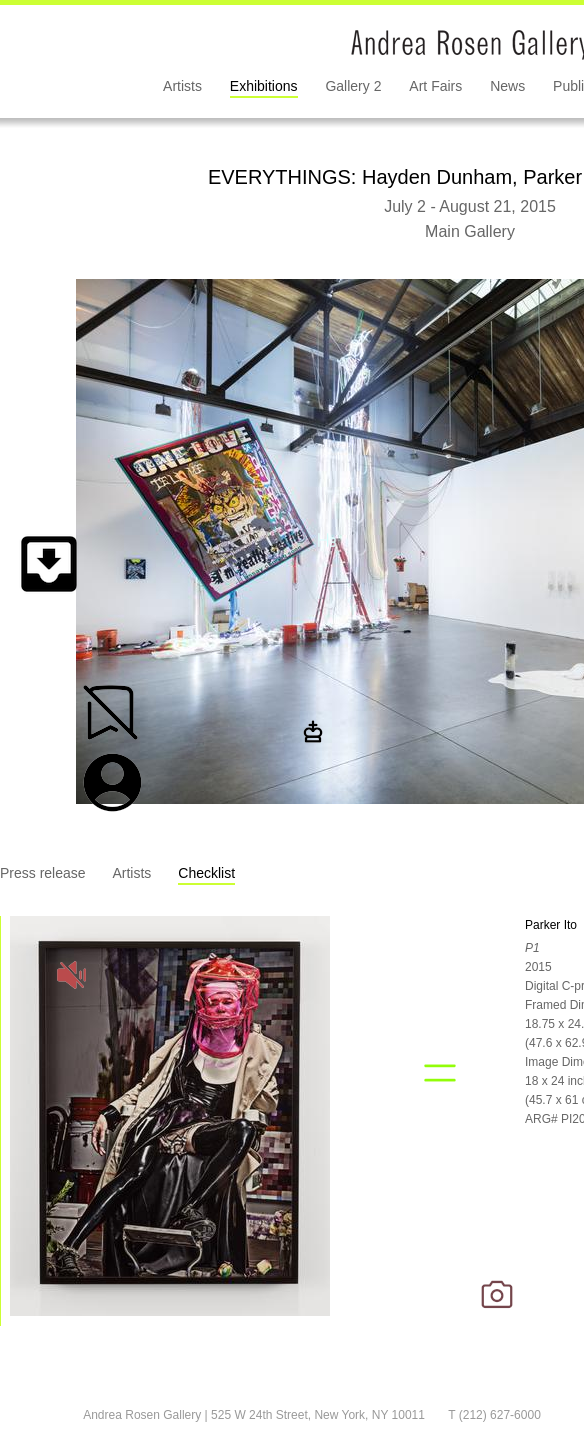 This screenshot has width=584, height=1436. I want to click on move email or message to inbox, so click(49, 564).